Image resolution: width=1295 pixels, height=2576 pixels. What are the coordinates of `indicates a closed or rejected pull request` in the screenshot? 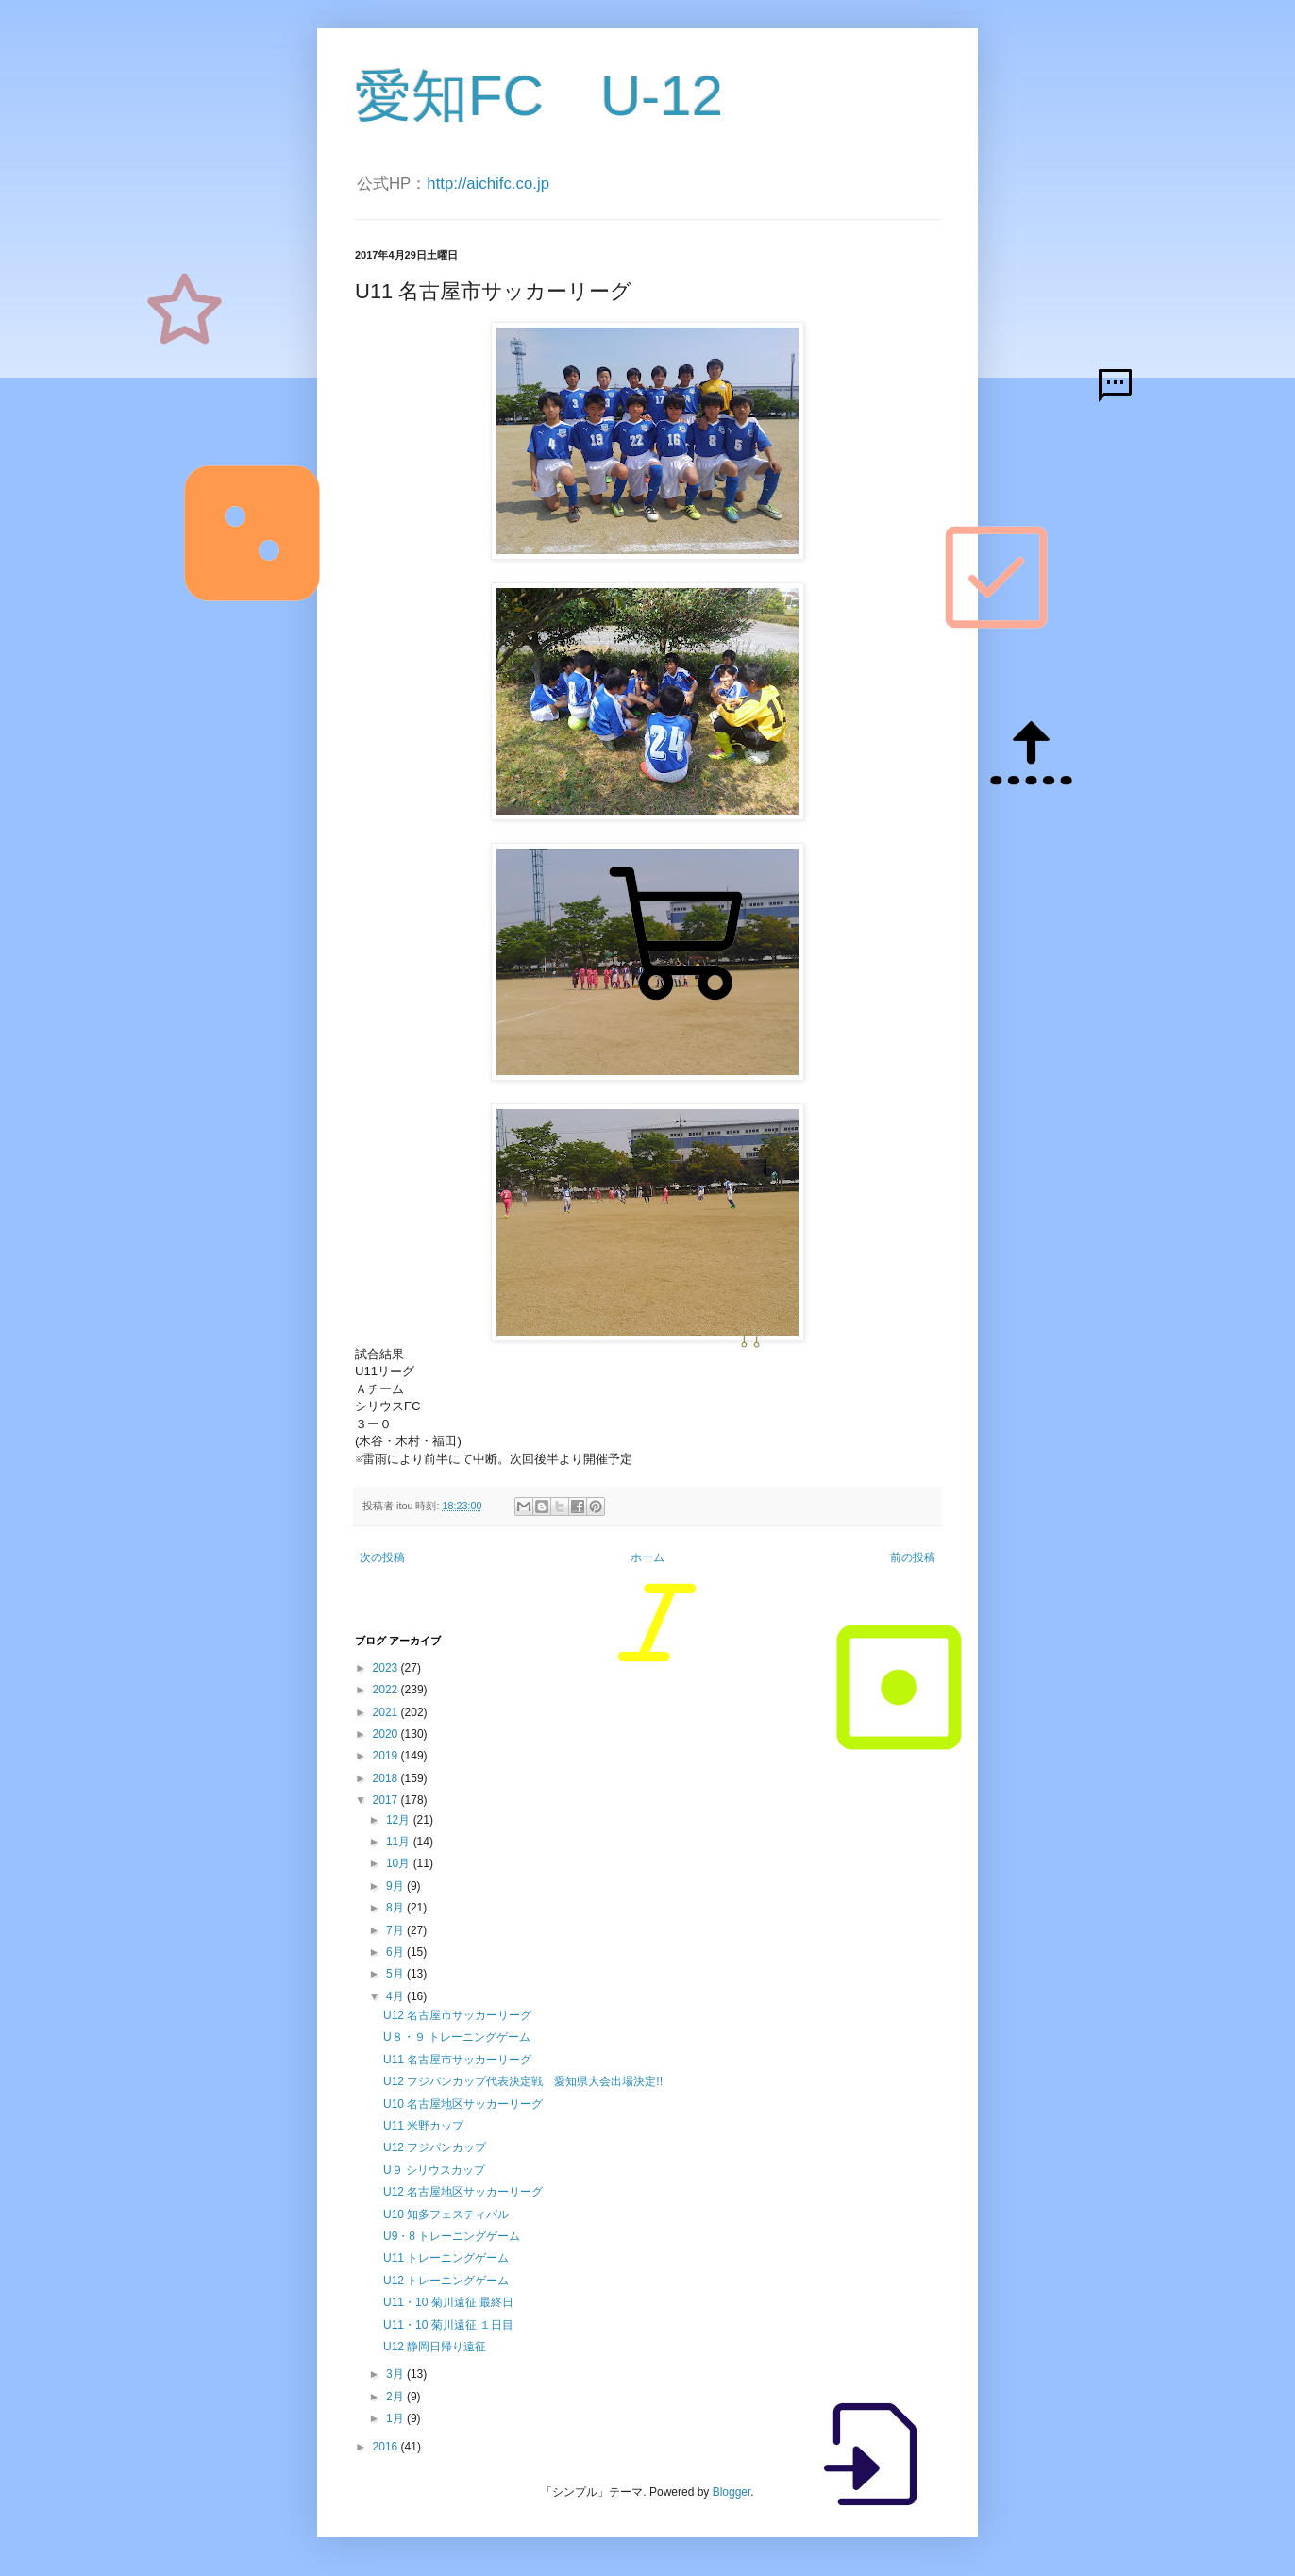 It's located at (750, 1339).